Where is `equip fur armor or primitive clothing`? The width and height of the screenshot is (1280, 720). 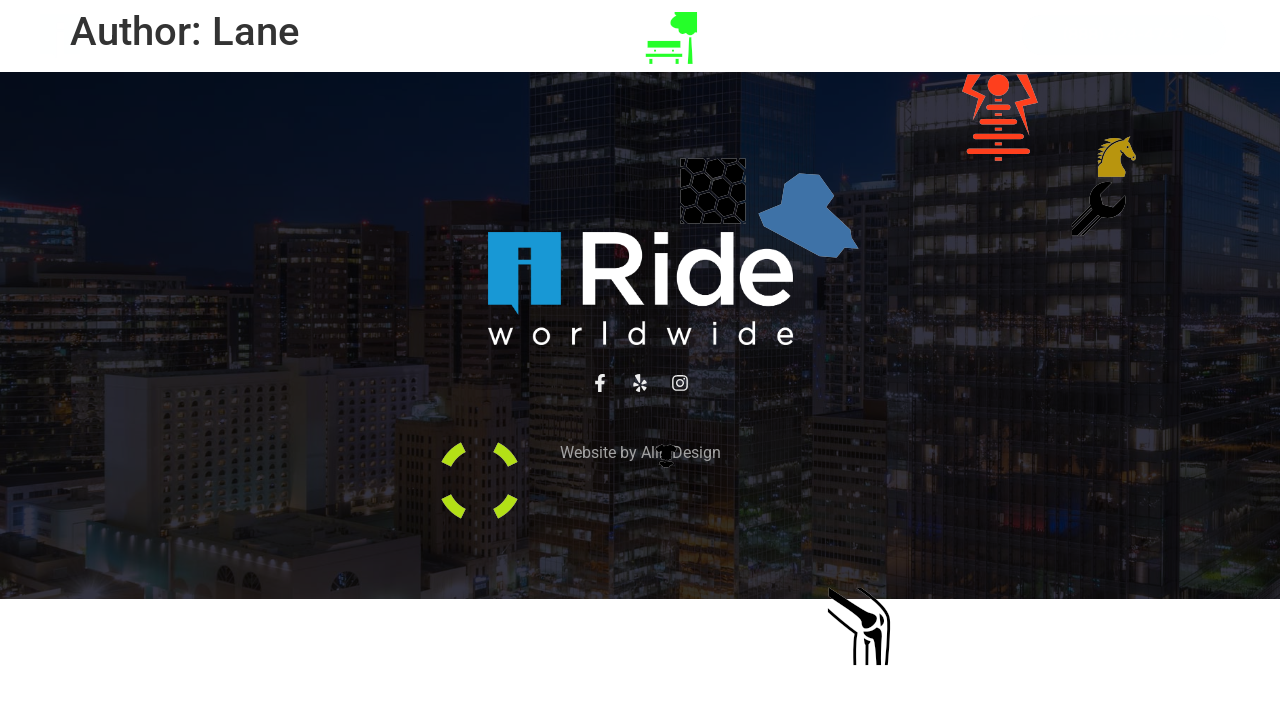
equip fur armor or primitive clothing is located at coordinates (666, 456).